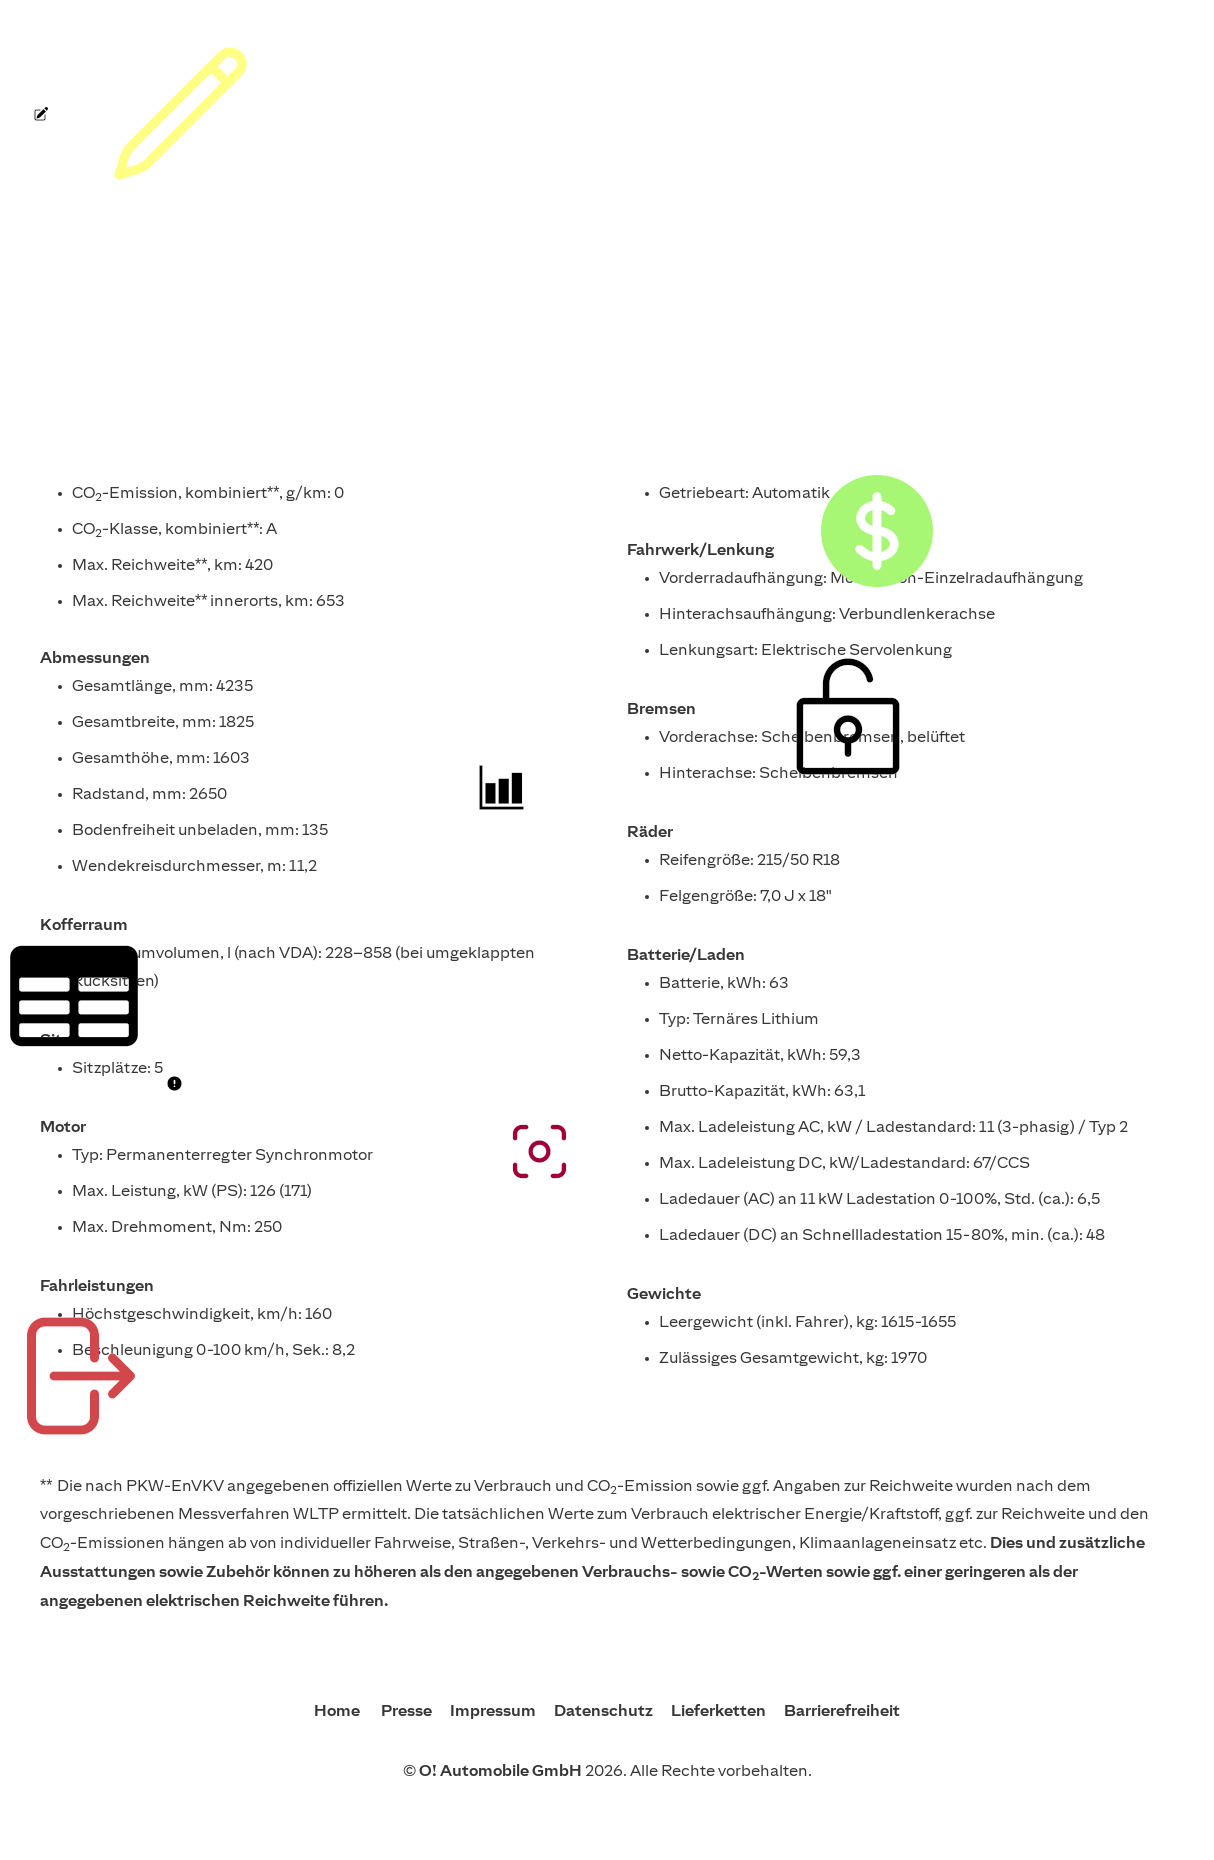  Describe the element at coordinates (74, 996) in the screenshot. I see `view data in table format` at that location.